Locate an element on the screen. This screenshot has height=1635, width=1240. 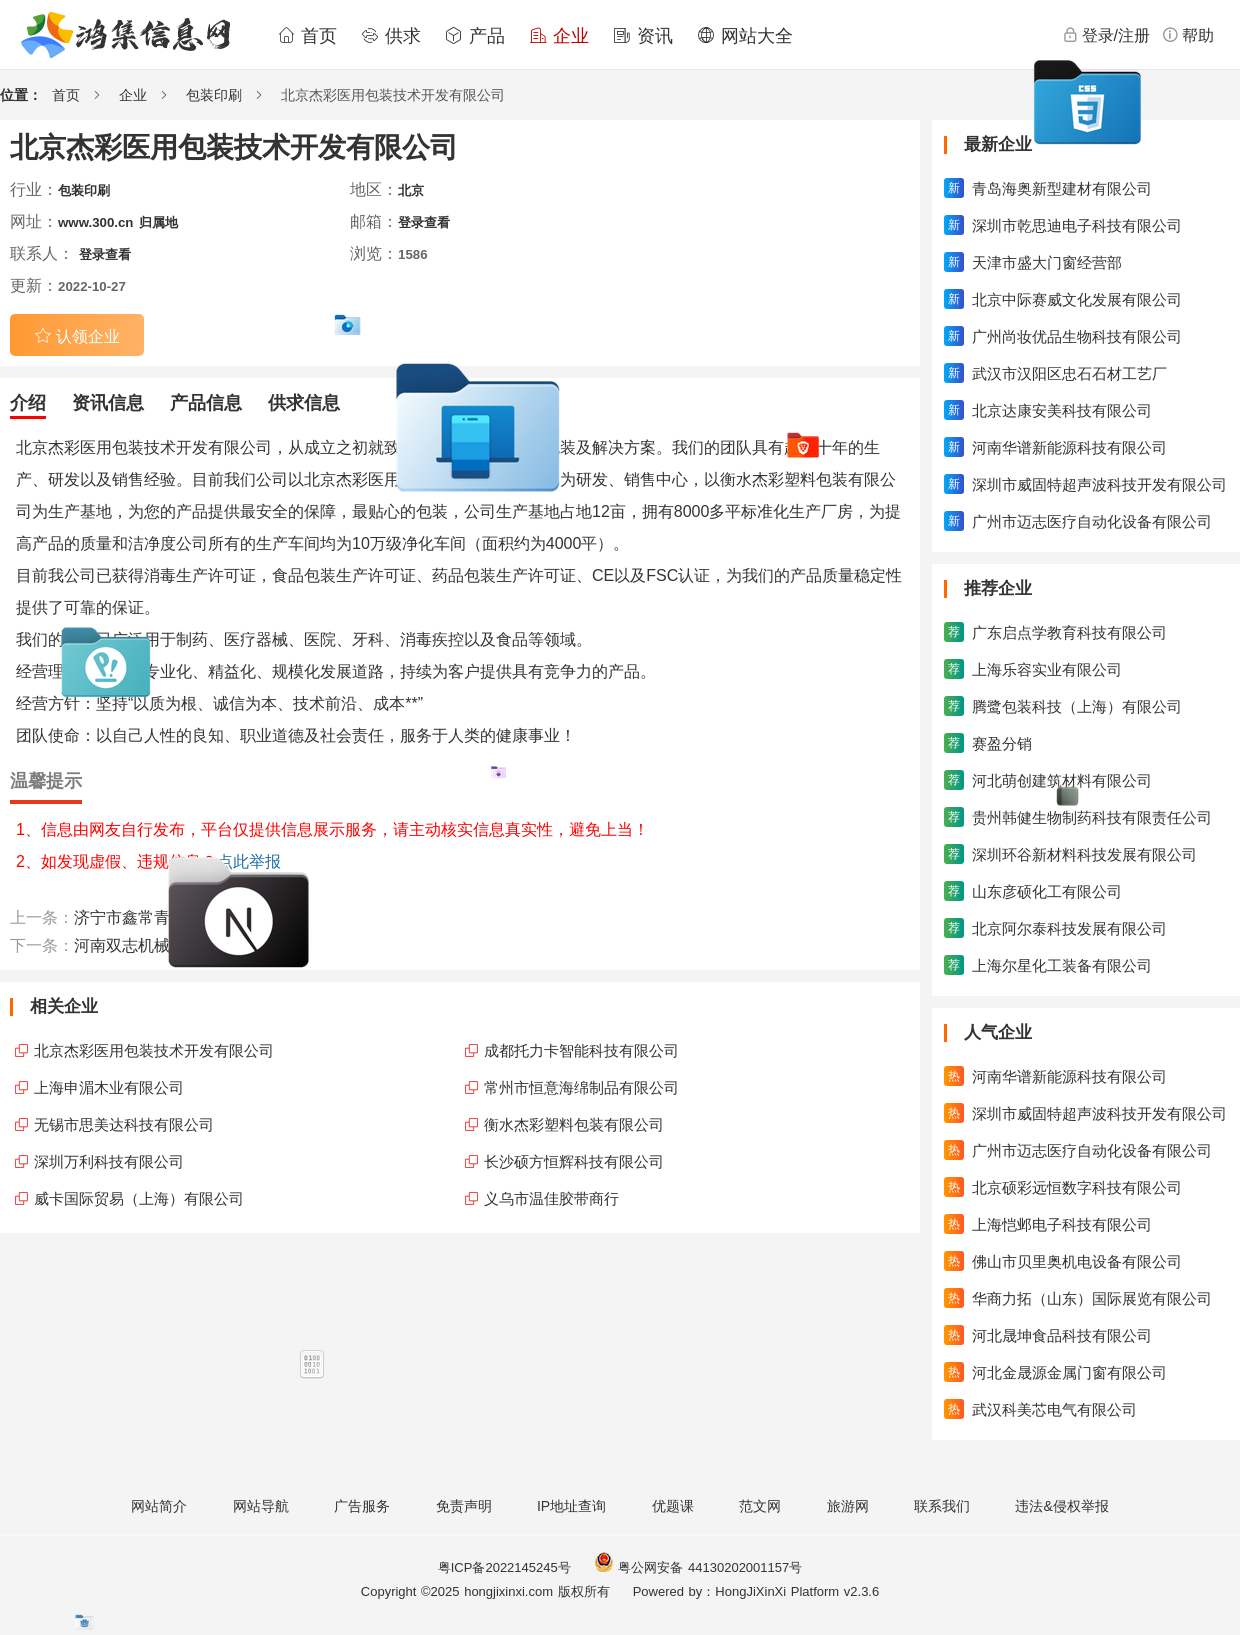
folder containing godot engine project files is located at coordinates (84, 1622).